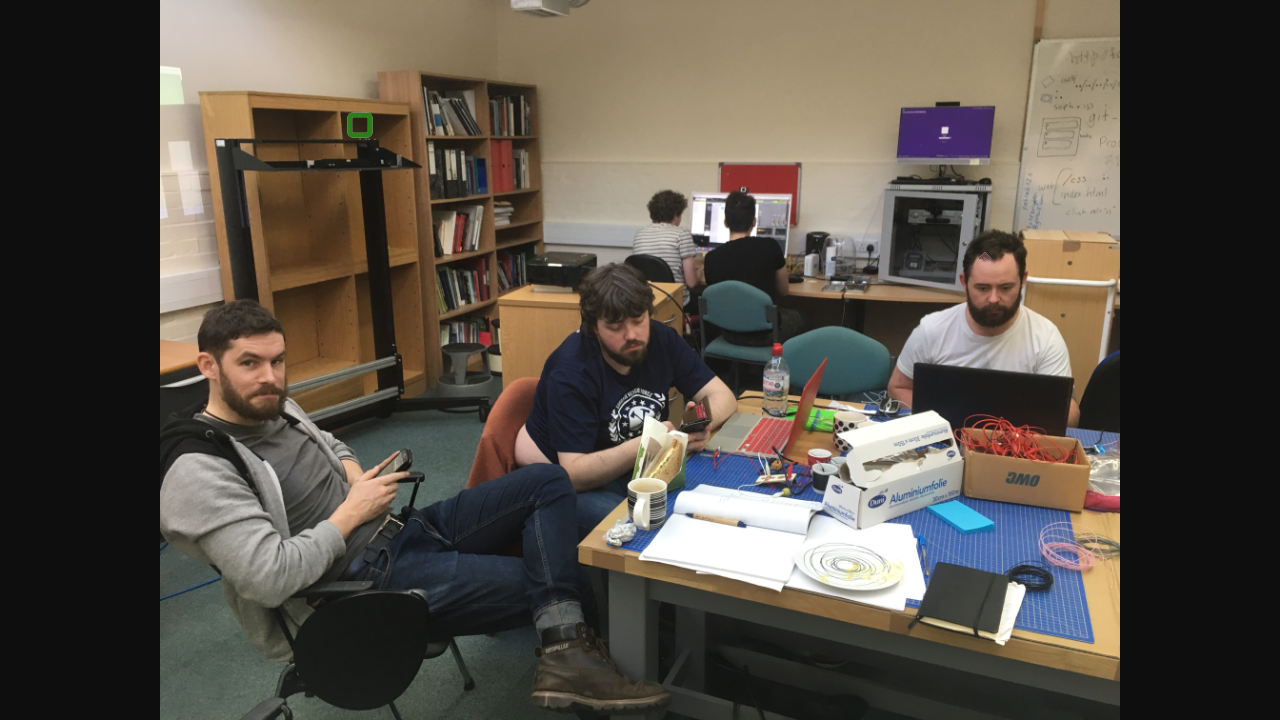  What do you see at coordinates (360, 125) in the screenshot?
I see `stop media playback` at bounding box center [360, 125].